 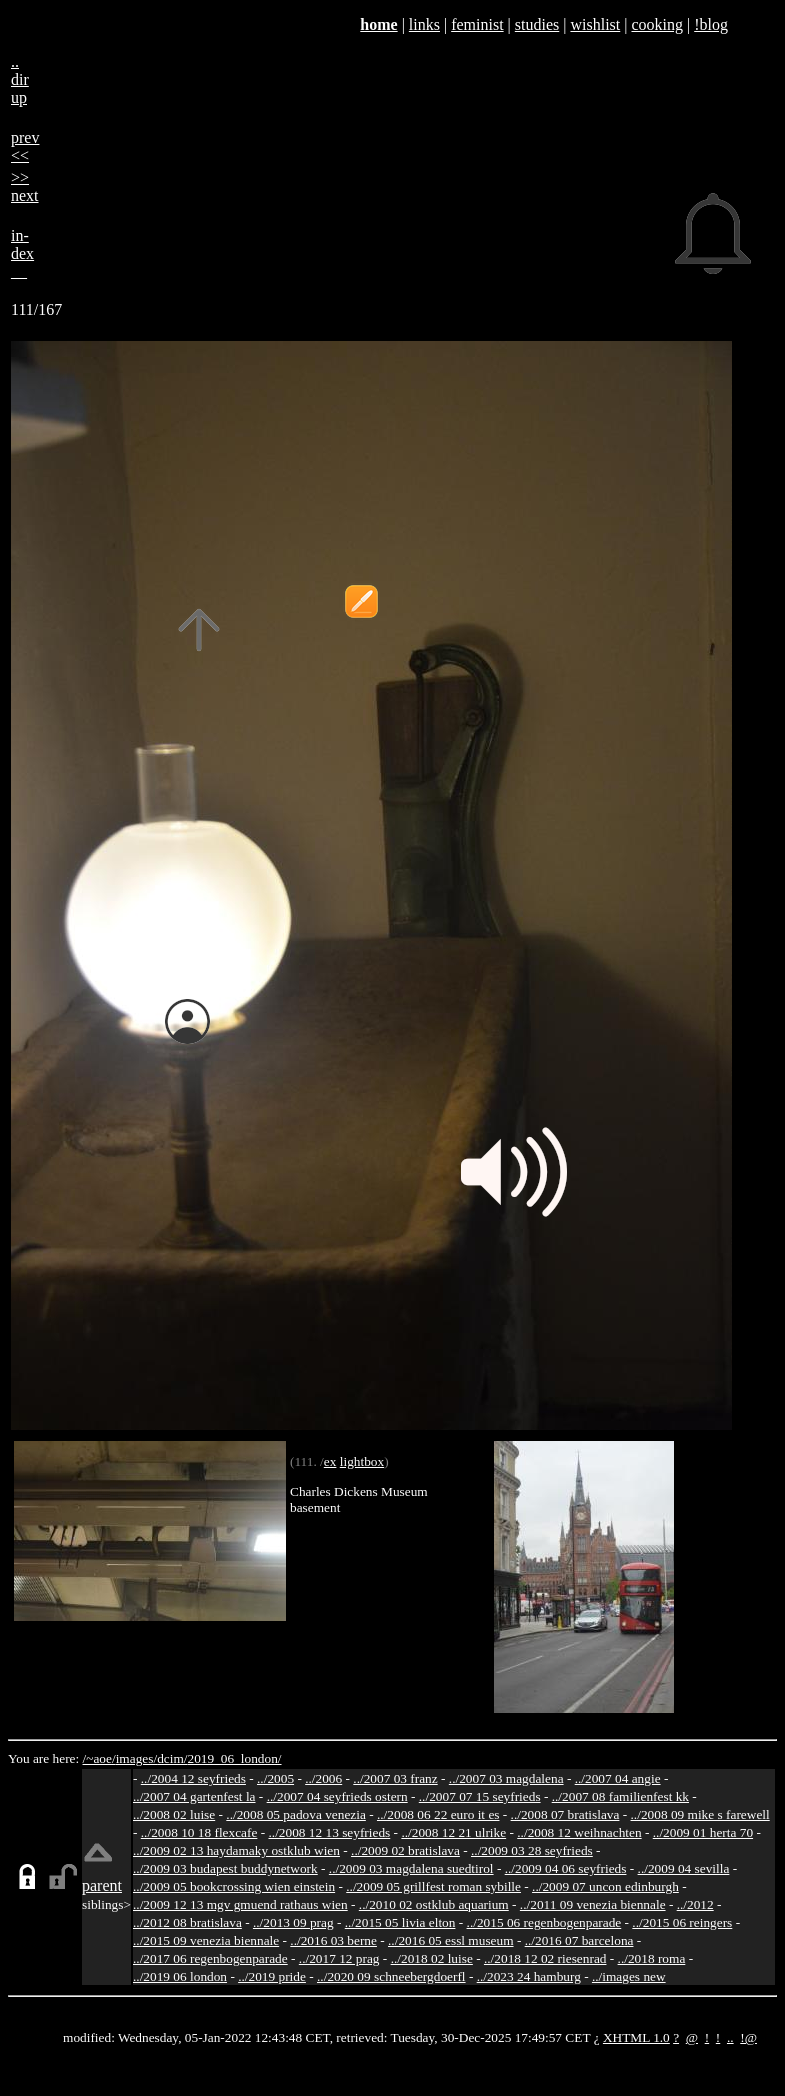 What do you see at coordinates (514, 1172) in the screenshot?
I see `adjust audio volume settings` at bounding box center [514, 1172].